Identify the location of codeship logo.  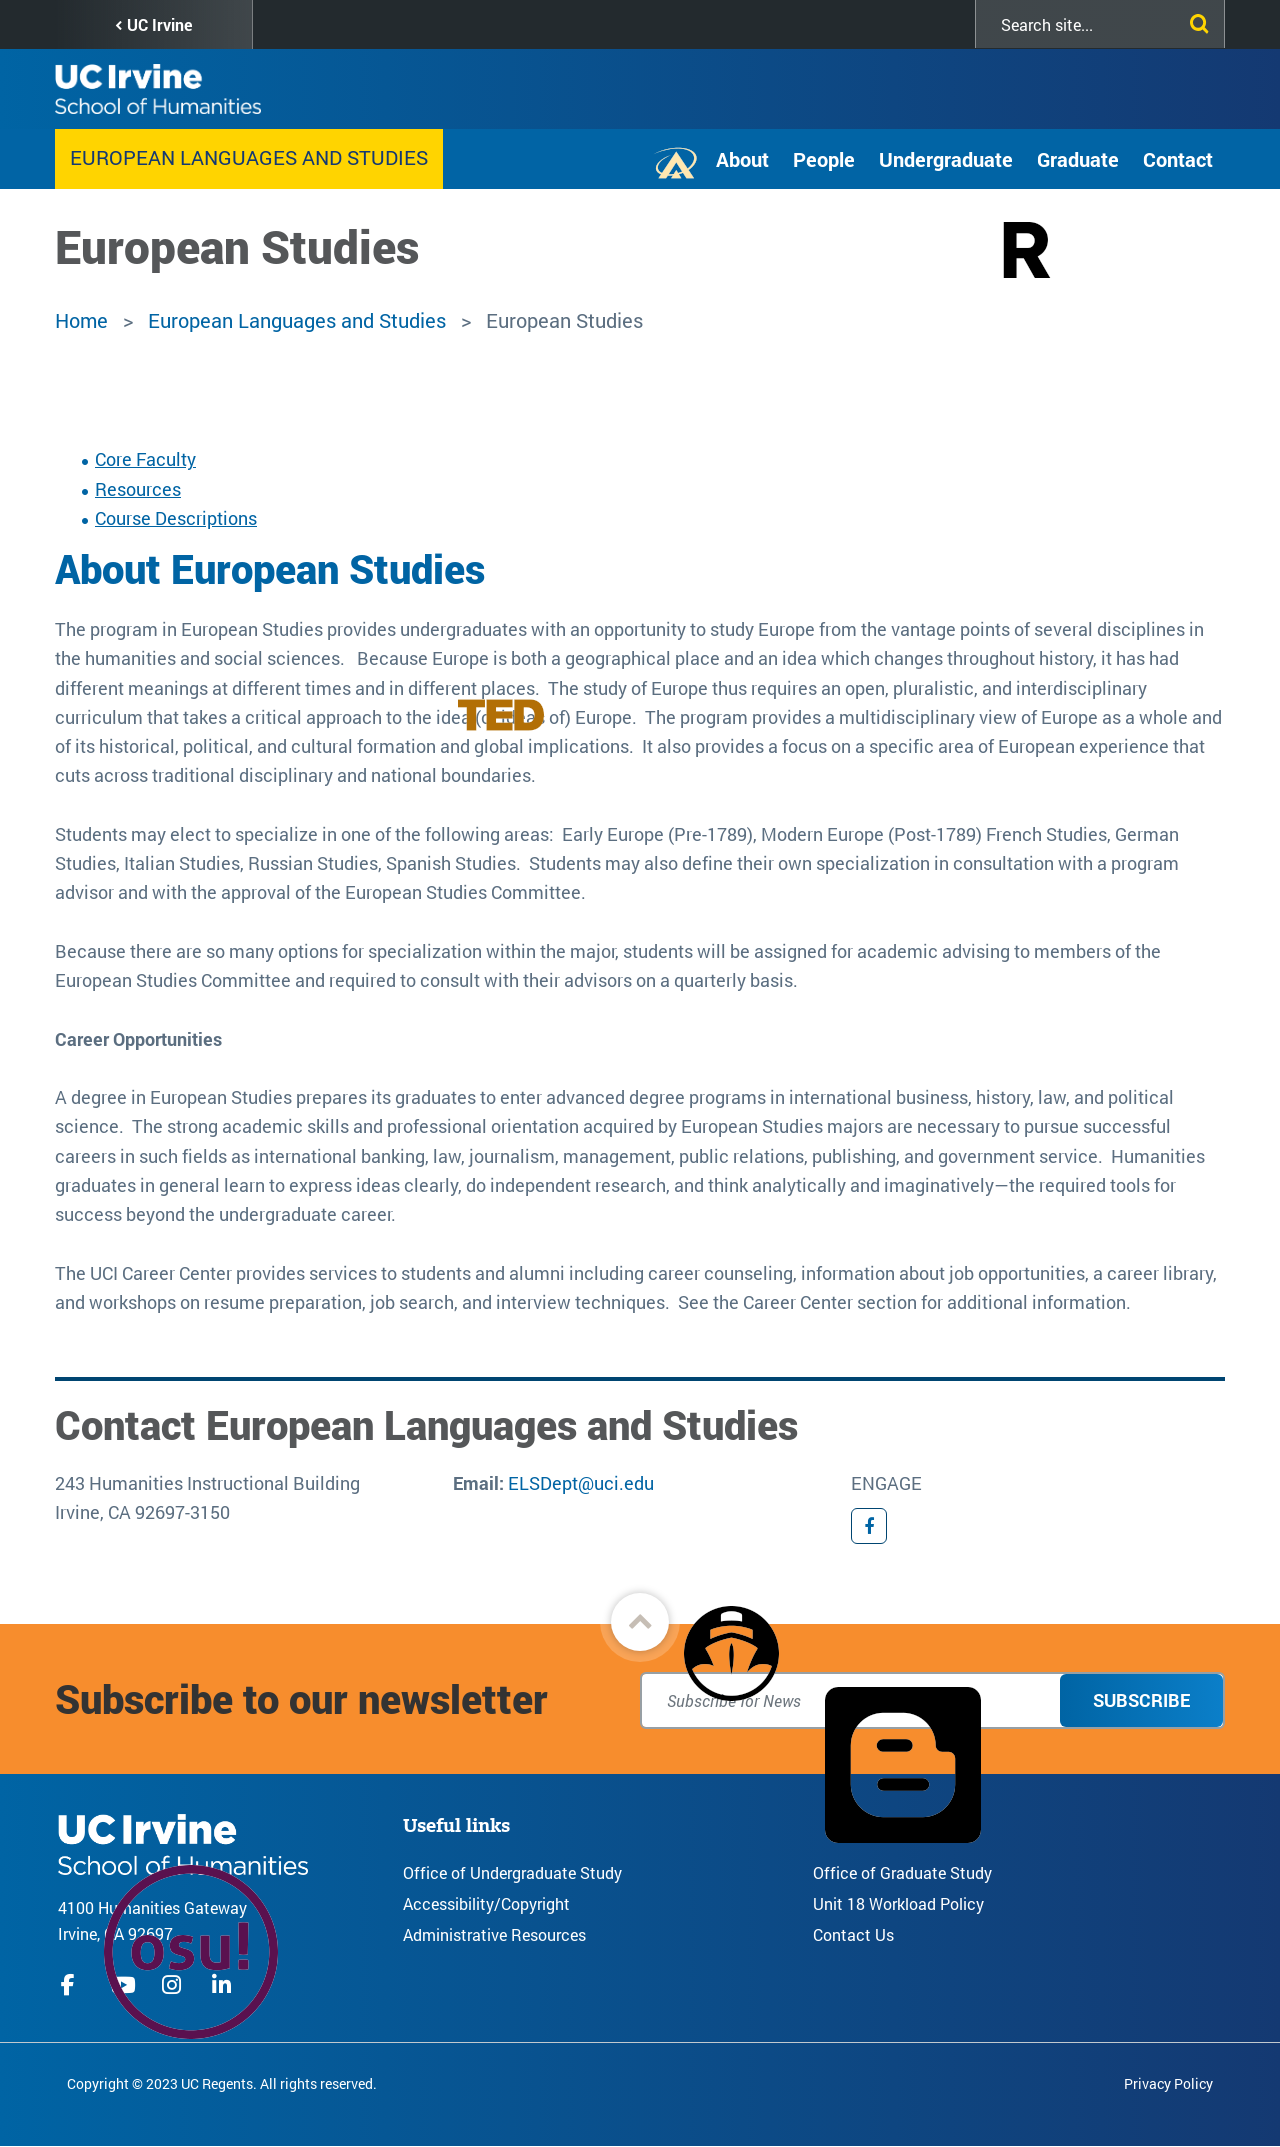
(731, 1653).